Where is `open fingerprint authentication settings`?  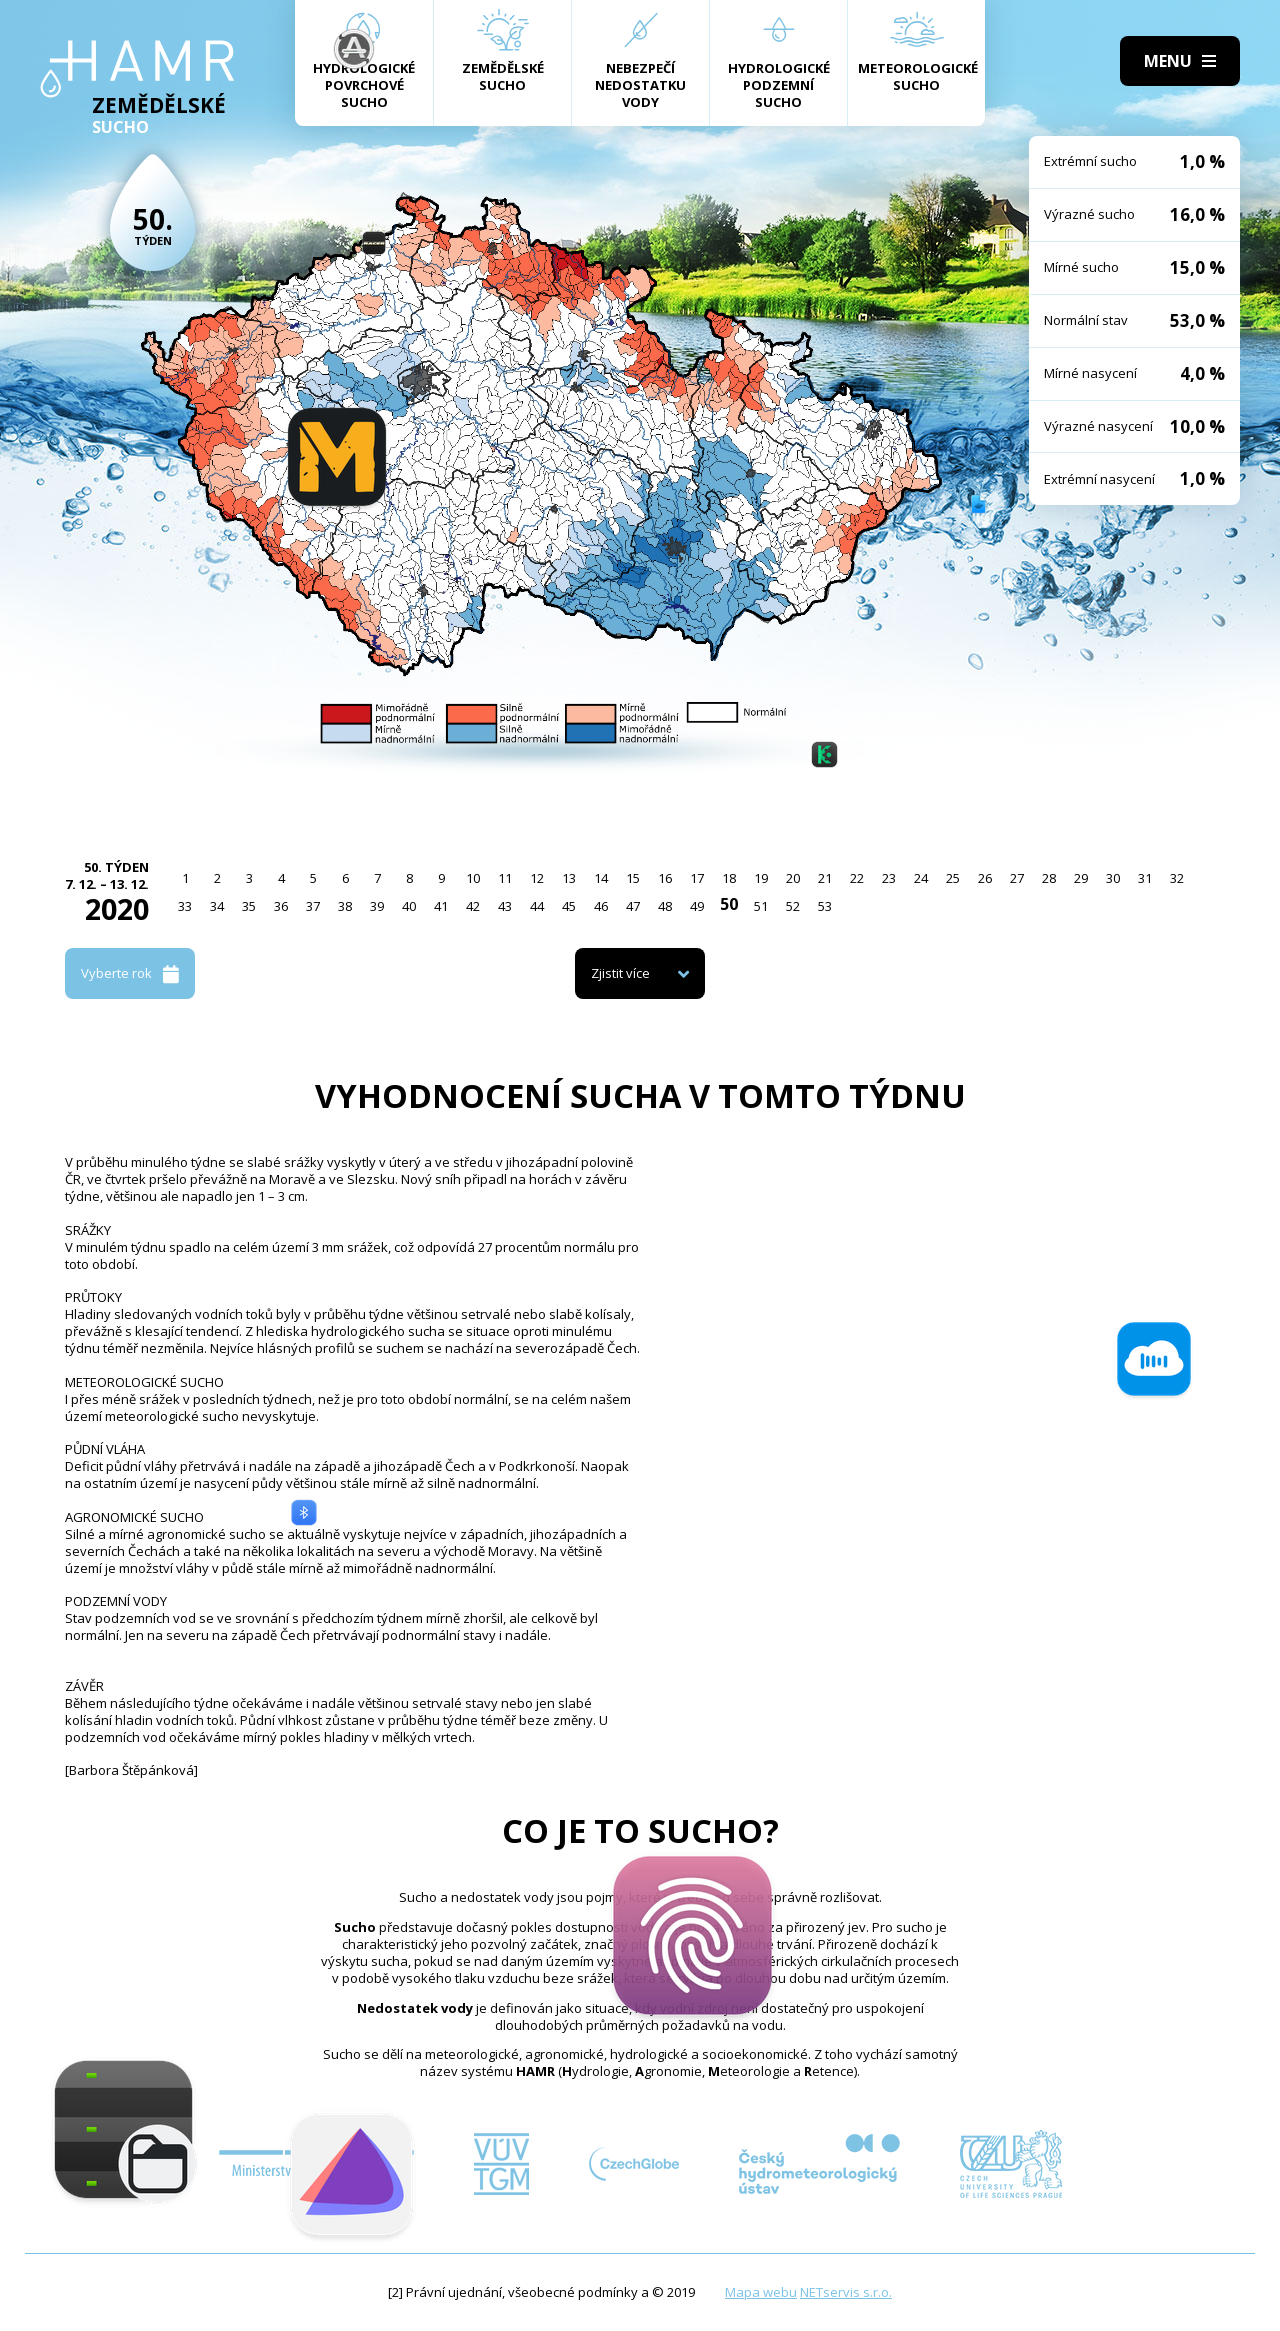
open fingerprint authentication settings is located at coordinates (692, 1935).